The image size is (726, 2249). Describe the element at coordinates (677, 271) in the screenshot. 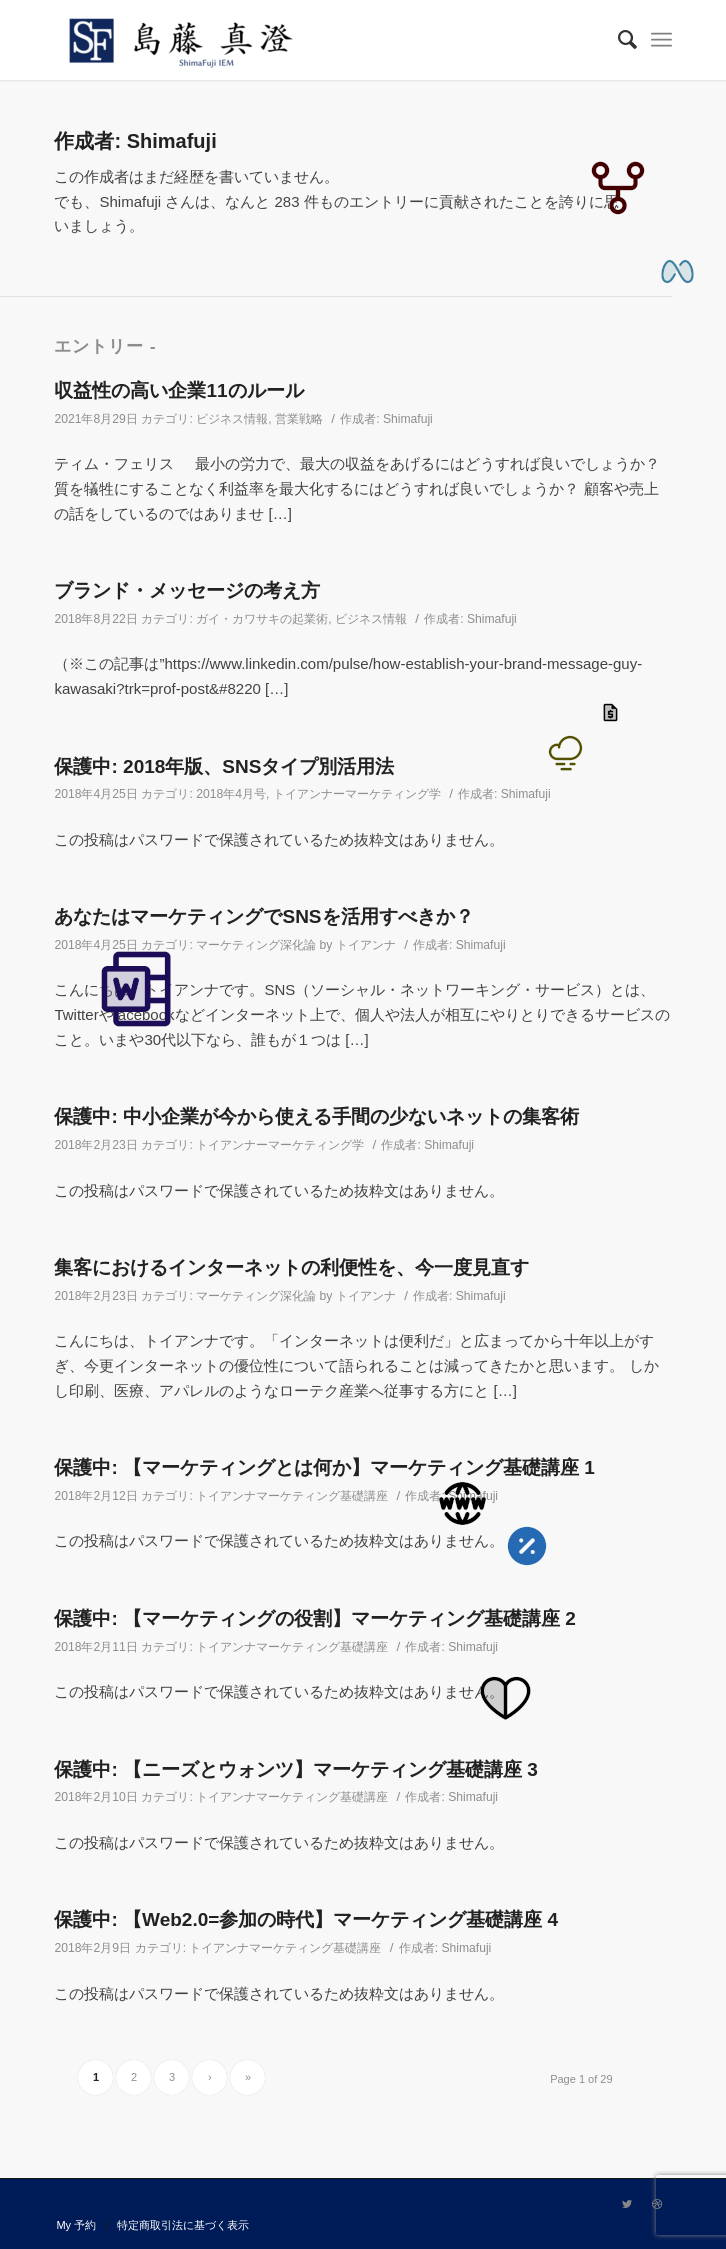

I see `Meta company logo` at that location.